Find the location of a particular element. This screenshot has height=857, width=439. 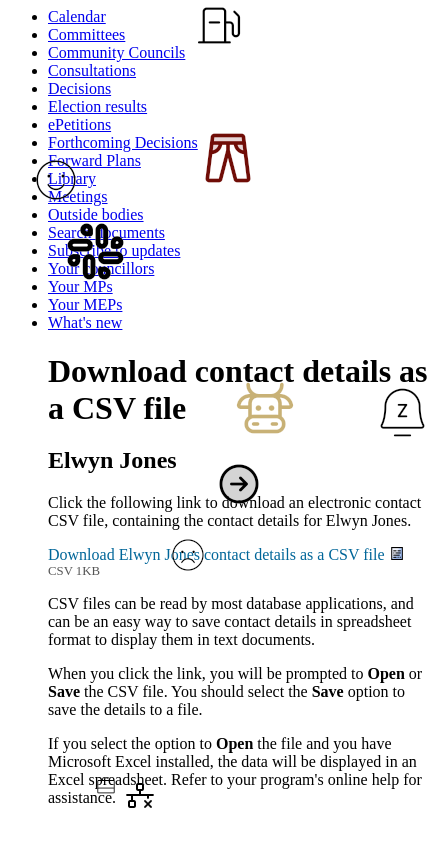

access travel or trip planning features is located at coordinates (106, 786).